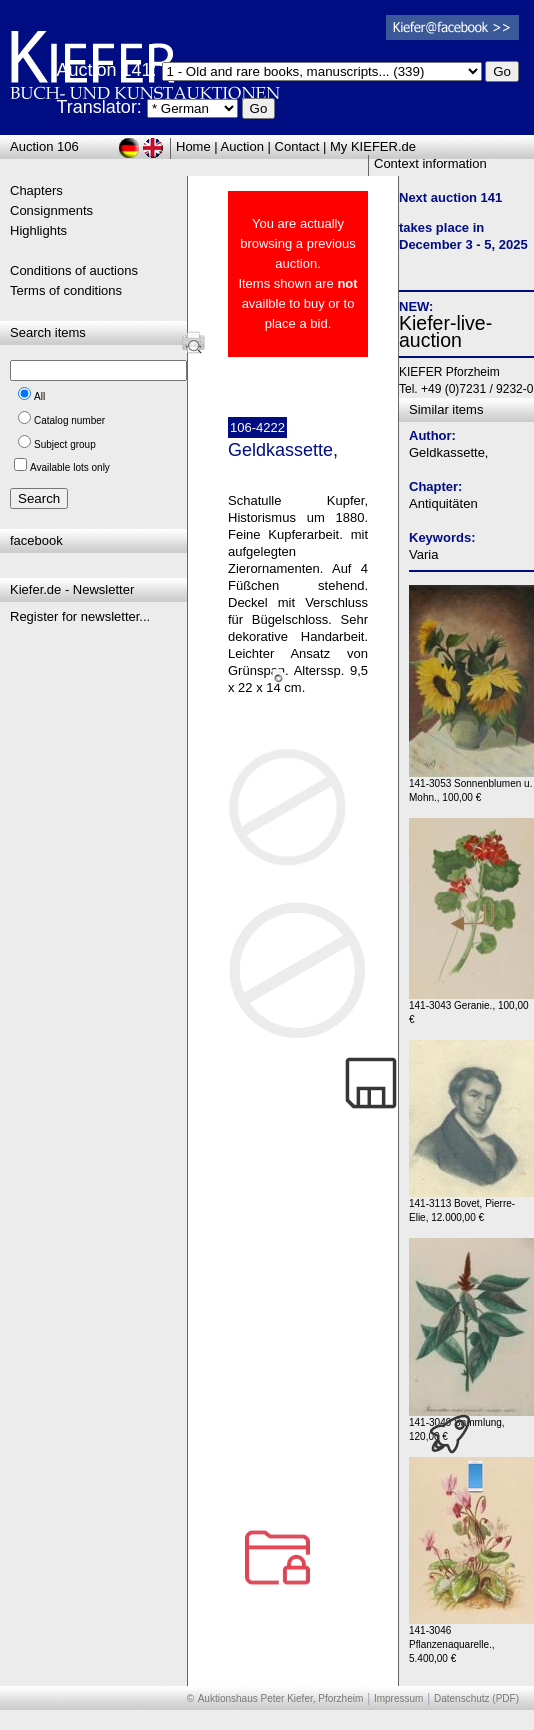  What do you see at coordinates (450, 1434) in the screenshot?
I see `launch applications or open app drawer` at bounding box center [450, 1434].